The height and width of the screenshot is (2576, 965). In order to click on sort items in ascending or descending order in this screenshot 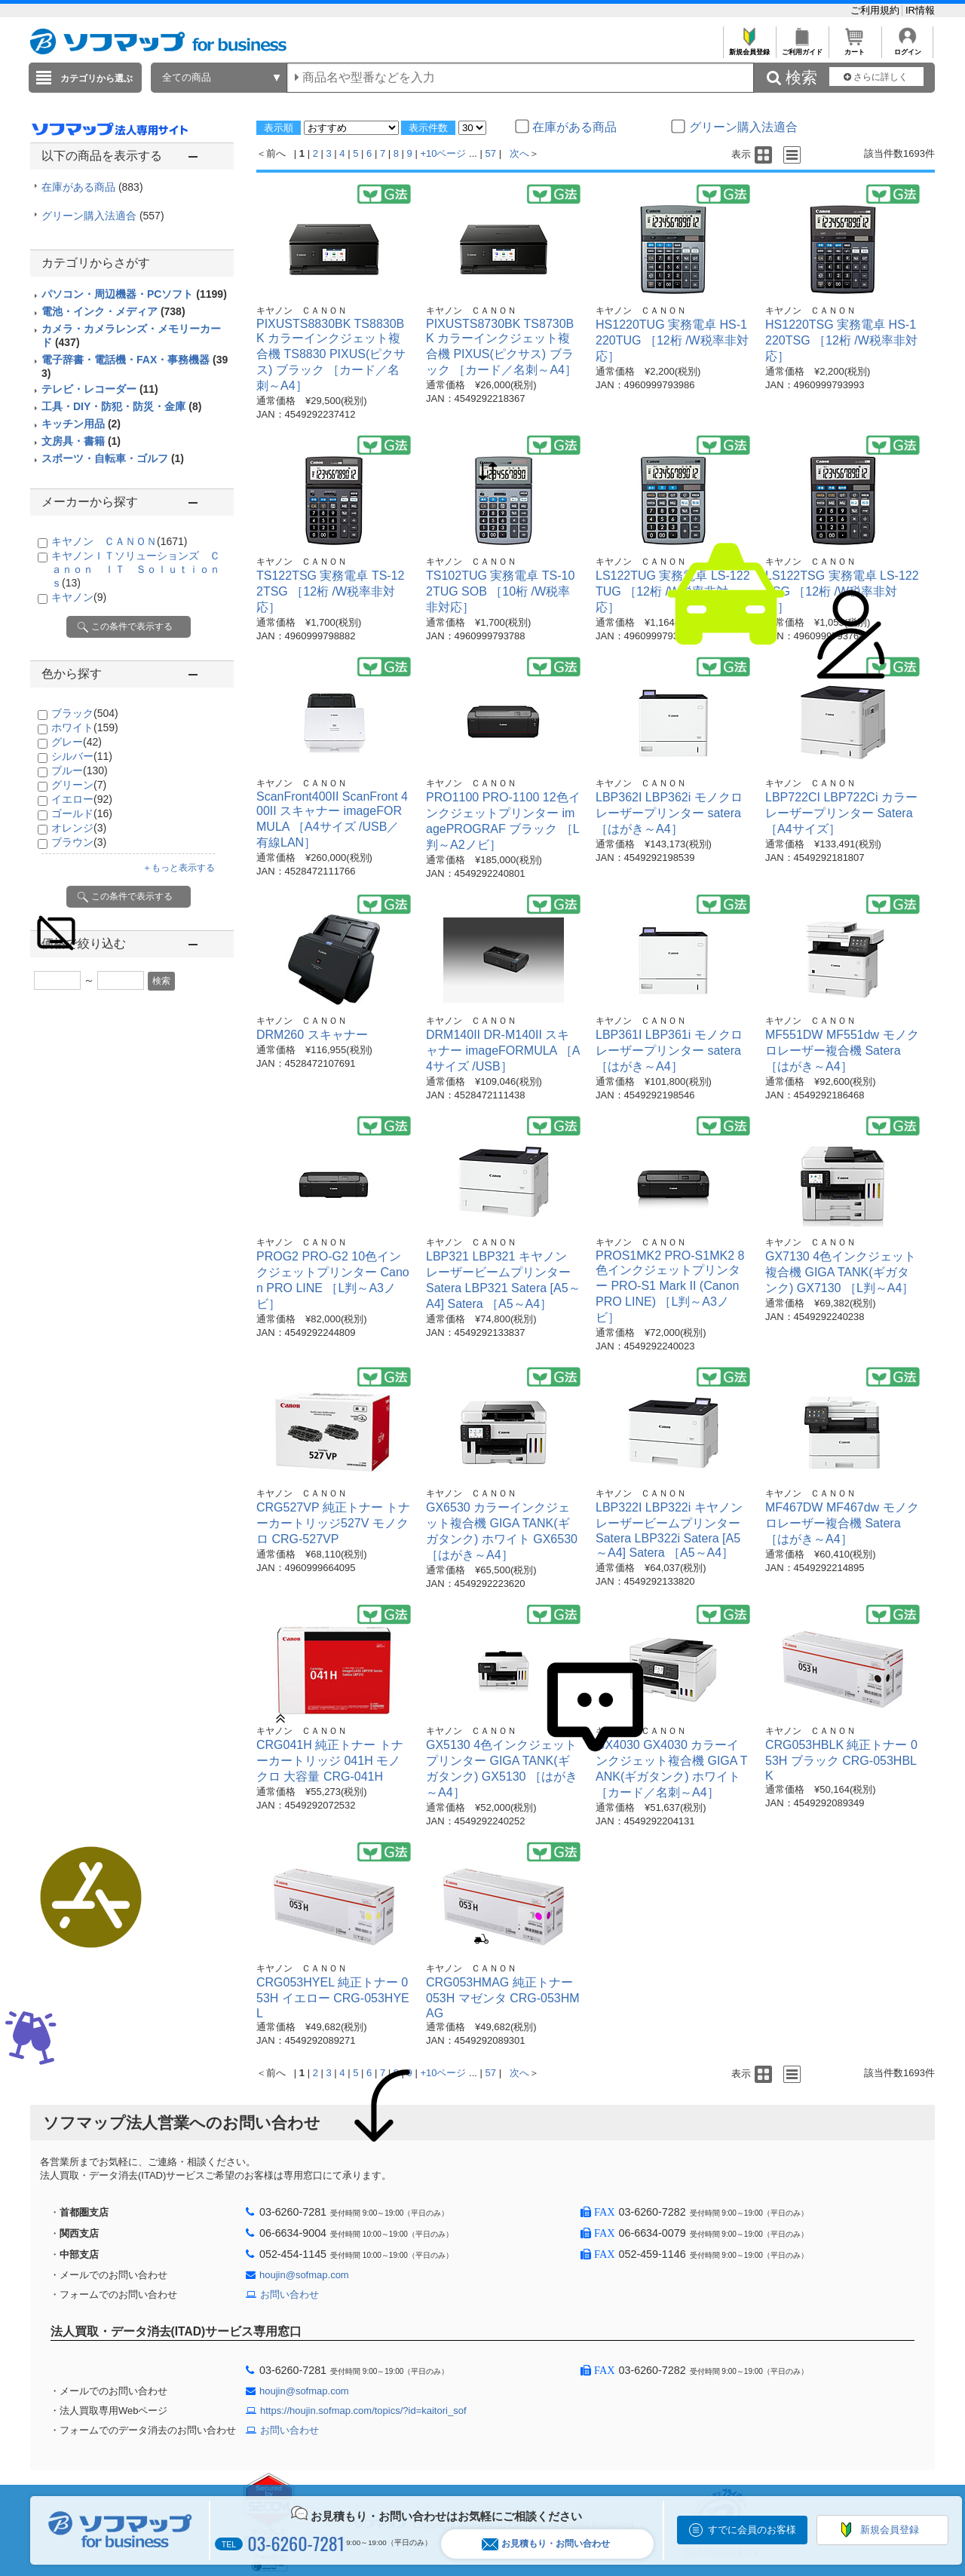, I will do `click(488, 471)`.